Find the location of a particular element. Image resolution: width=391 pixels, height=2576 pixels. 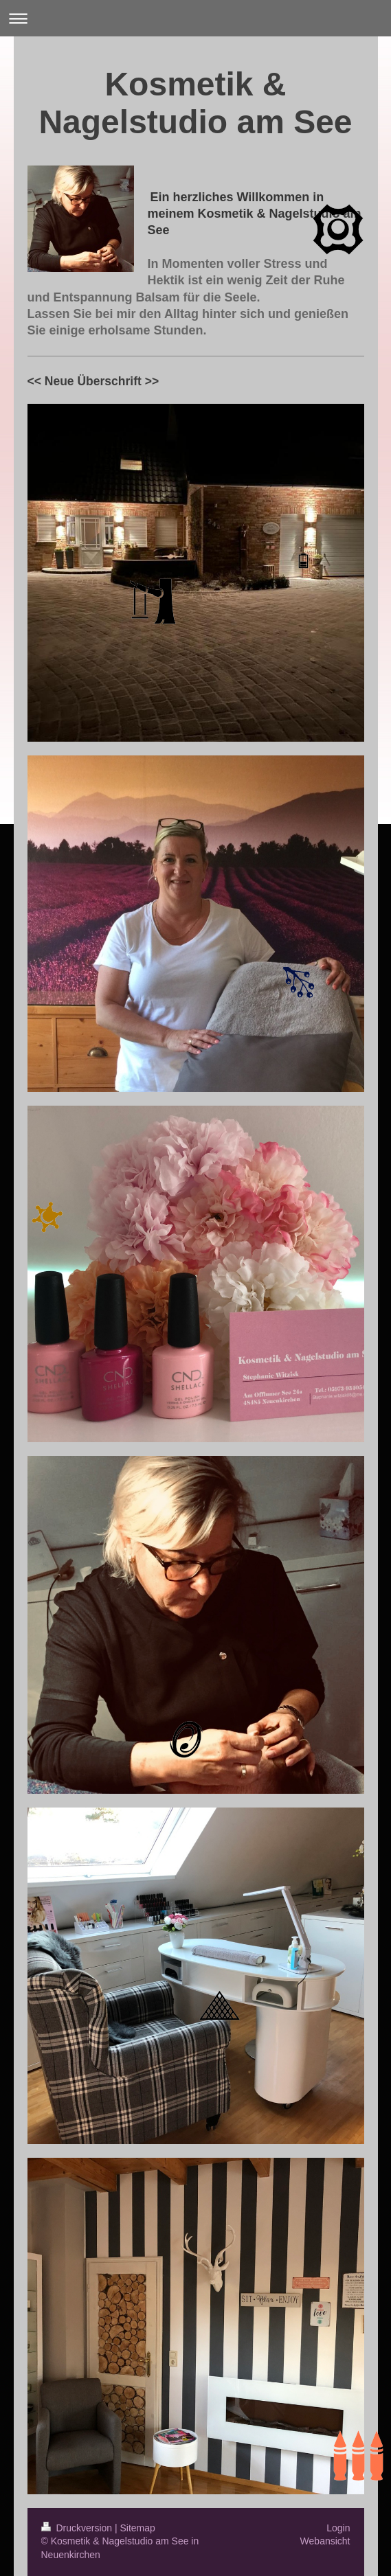

indicates law enforcement or sheriff-related content is located at coordinates (47, 1217).